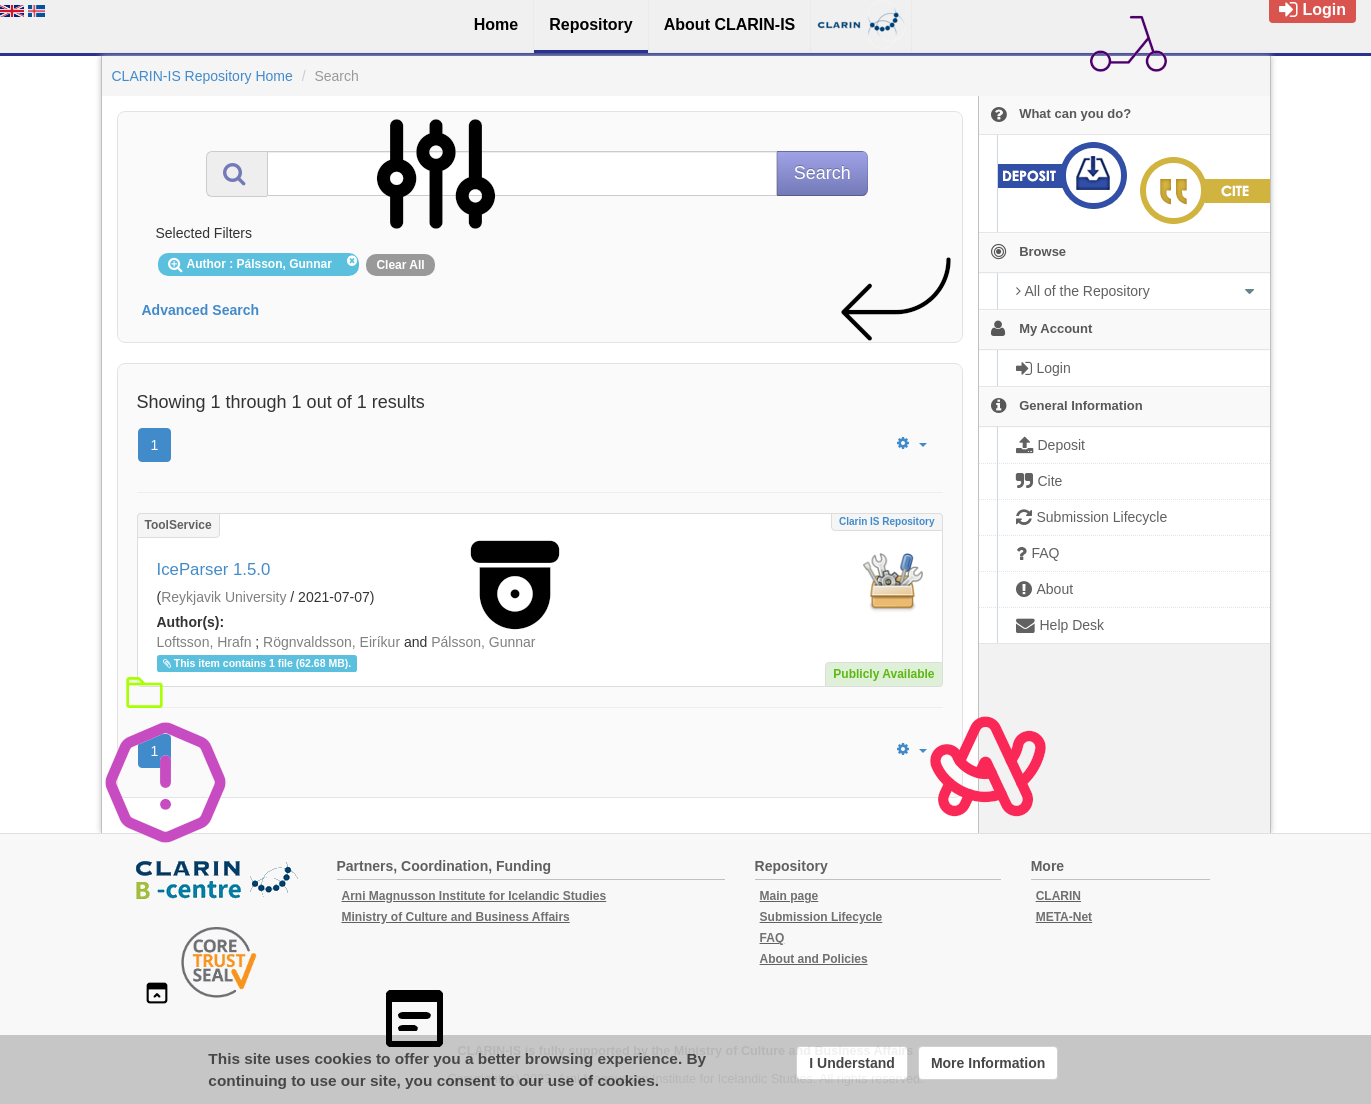  What do you see at coordinates (1128, 46) in the screenshot?
I see `select scooter as transportation mode` at bounding box center [1128, 46].